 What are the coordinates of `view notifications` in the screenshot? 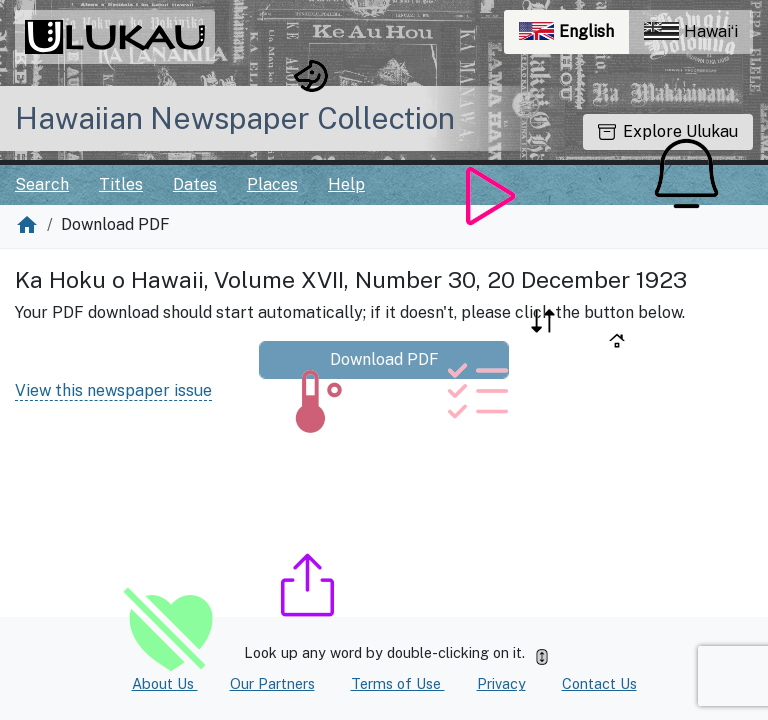 It's located at (686, 173).